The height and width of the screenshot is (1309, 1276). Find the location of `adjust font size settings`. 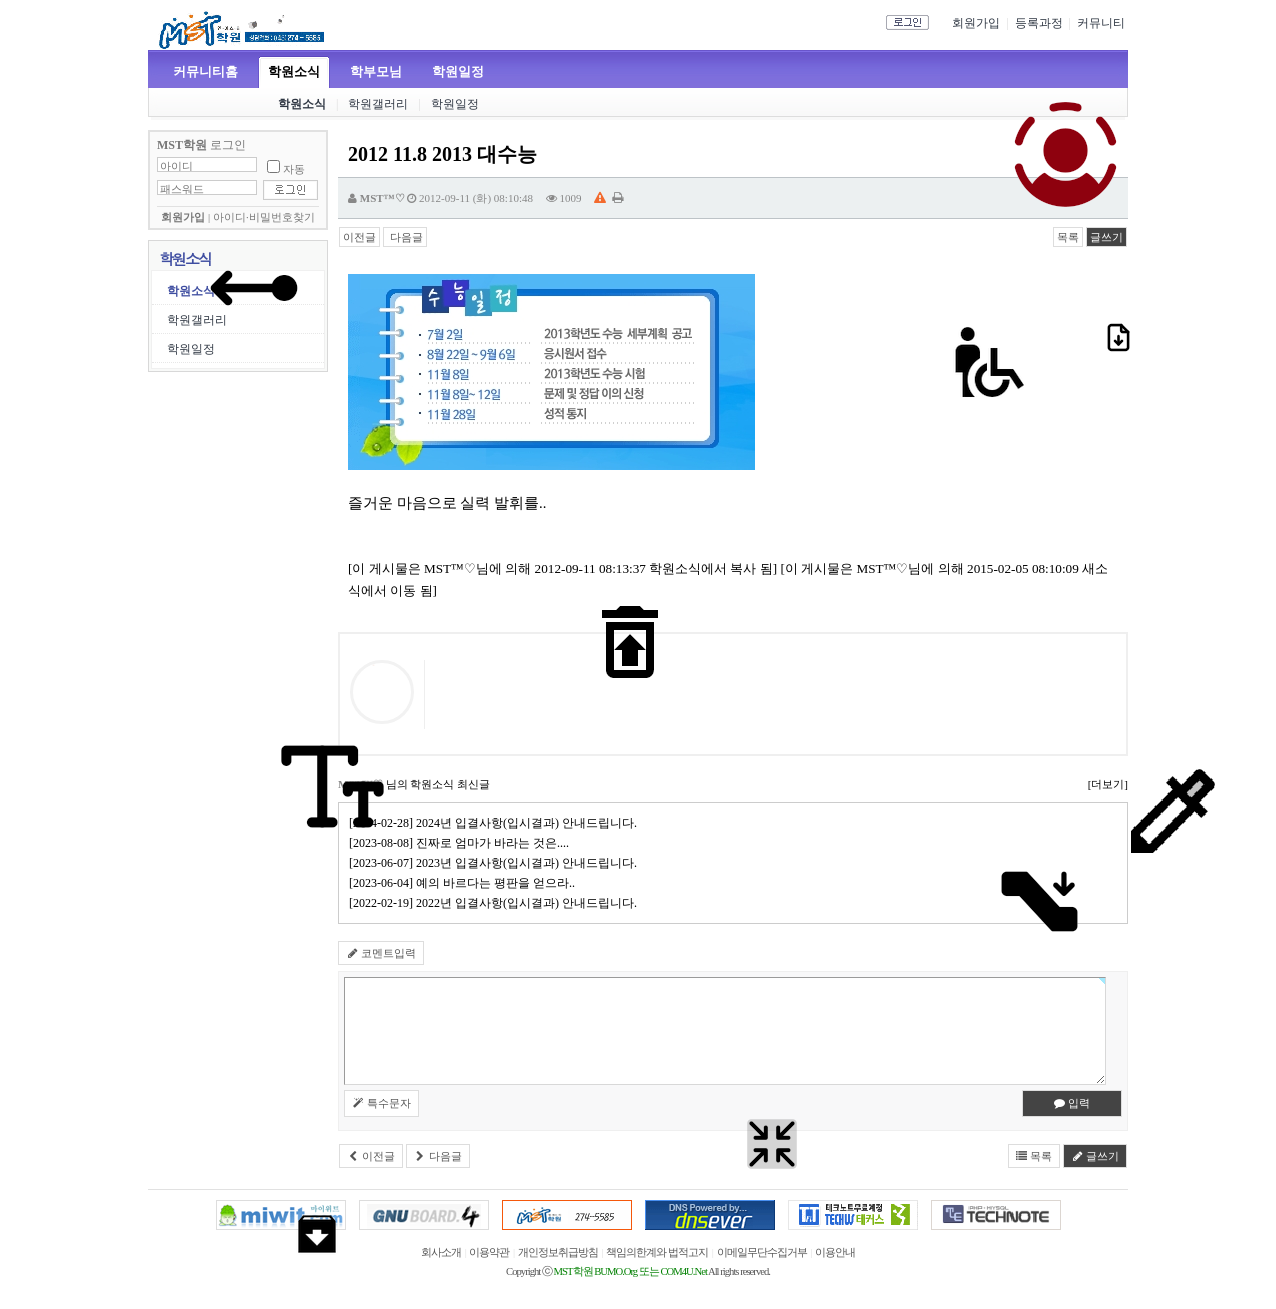

adjust font size settings is located at coordinates (332, 786).